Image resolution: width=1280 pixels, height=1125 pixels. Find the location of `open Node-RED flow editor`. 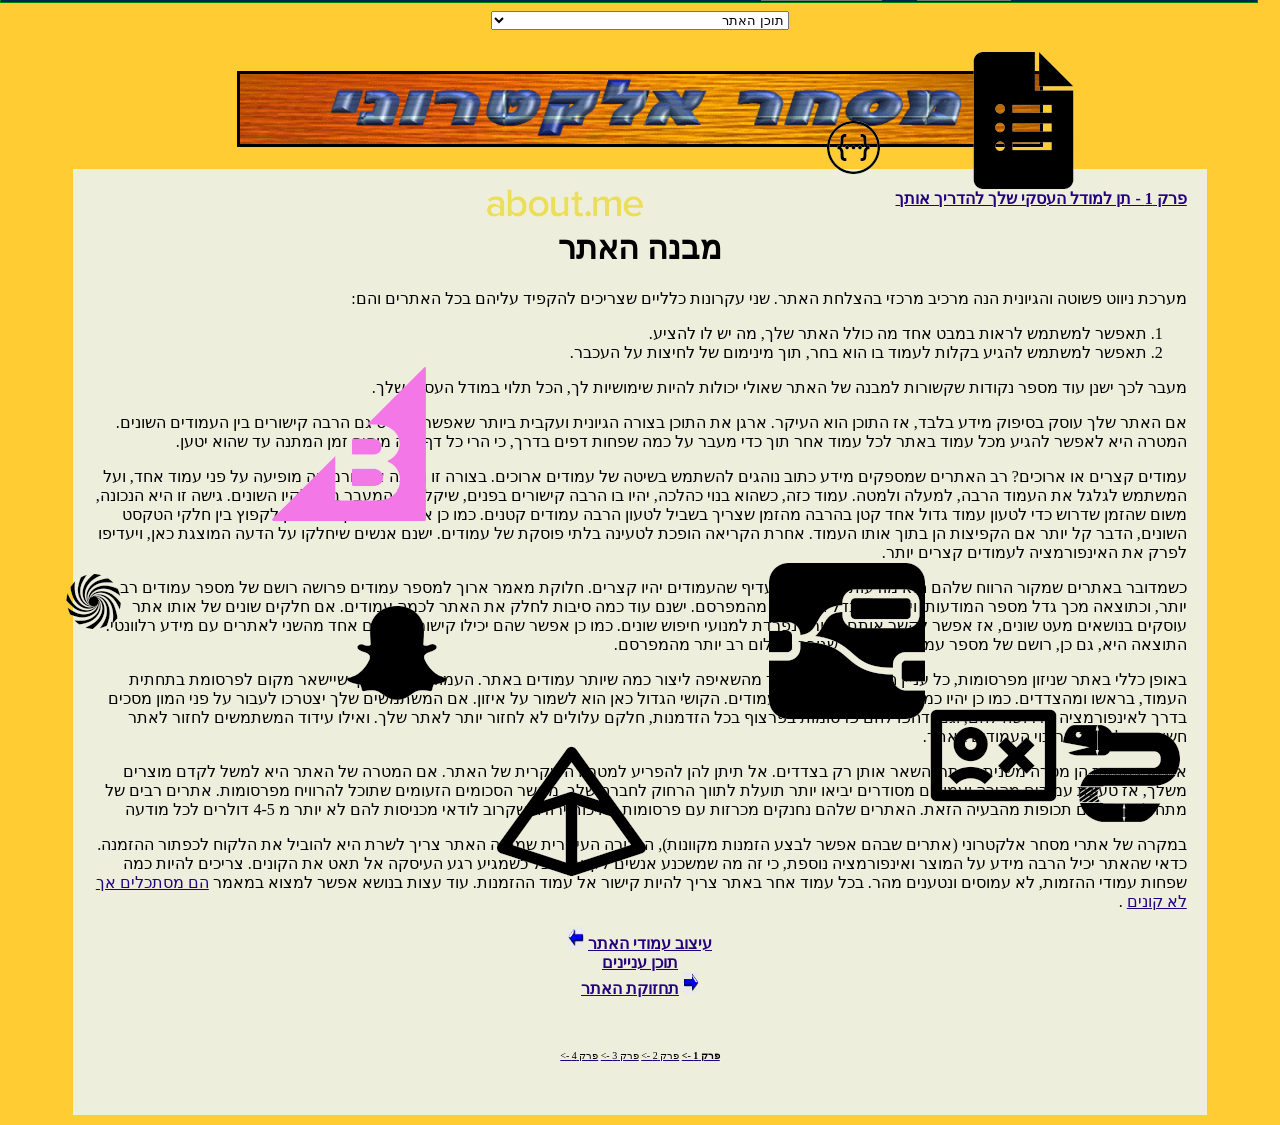

open Node-RED flow editor is located at coordinates (847, 641).